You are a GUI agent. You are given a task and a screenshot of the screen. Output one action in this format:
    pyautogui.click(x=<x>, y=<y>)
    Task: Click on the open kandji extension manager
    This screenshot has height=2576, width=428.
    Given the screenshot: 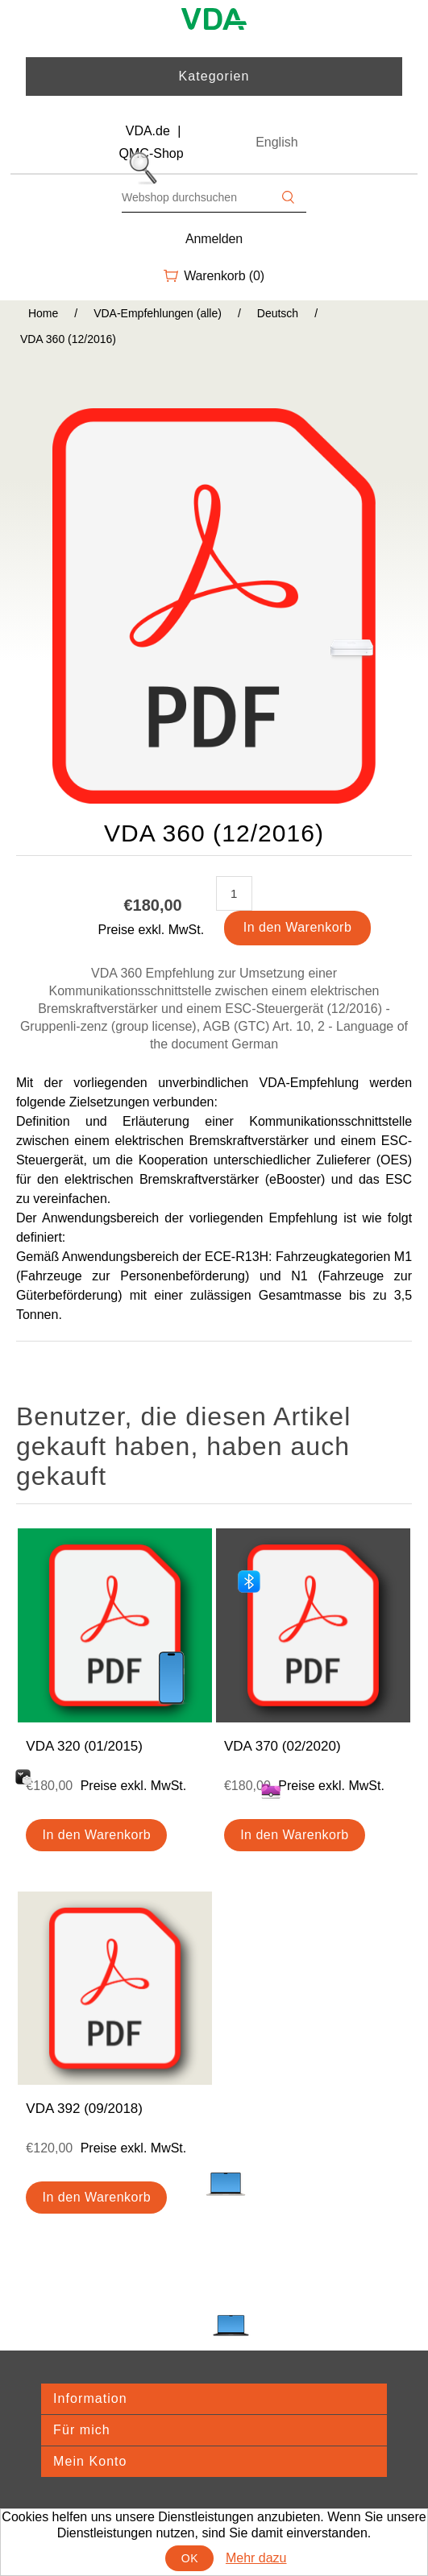 What is the action you would take?
    pyautogui.click(x=23, y=1776)
    